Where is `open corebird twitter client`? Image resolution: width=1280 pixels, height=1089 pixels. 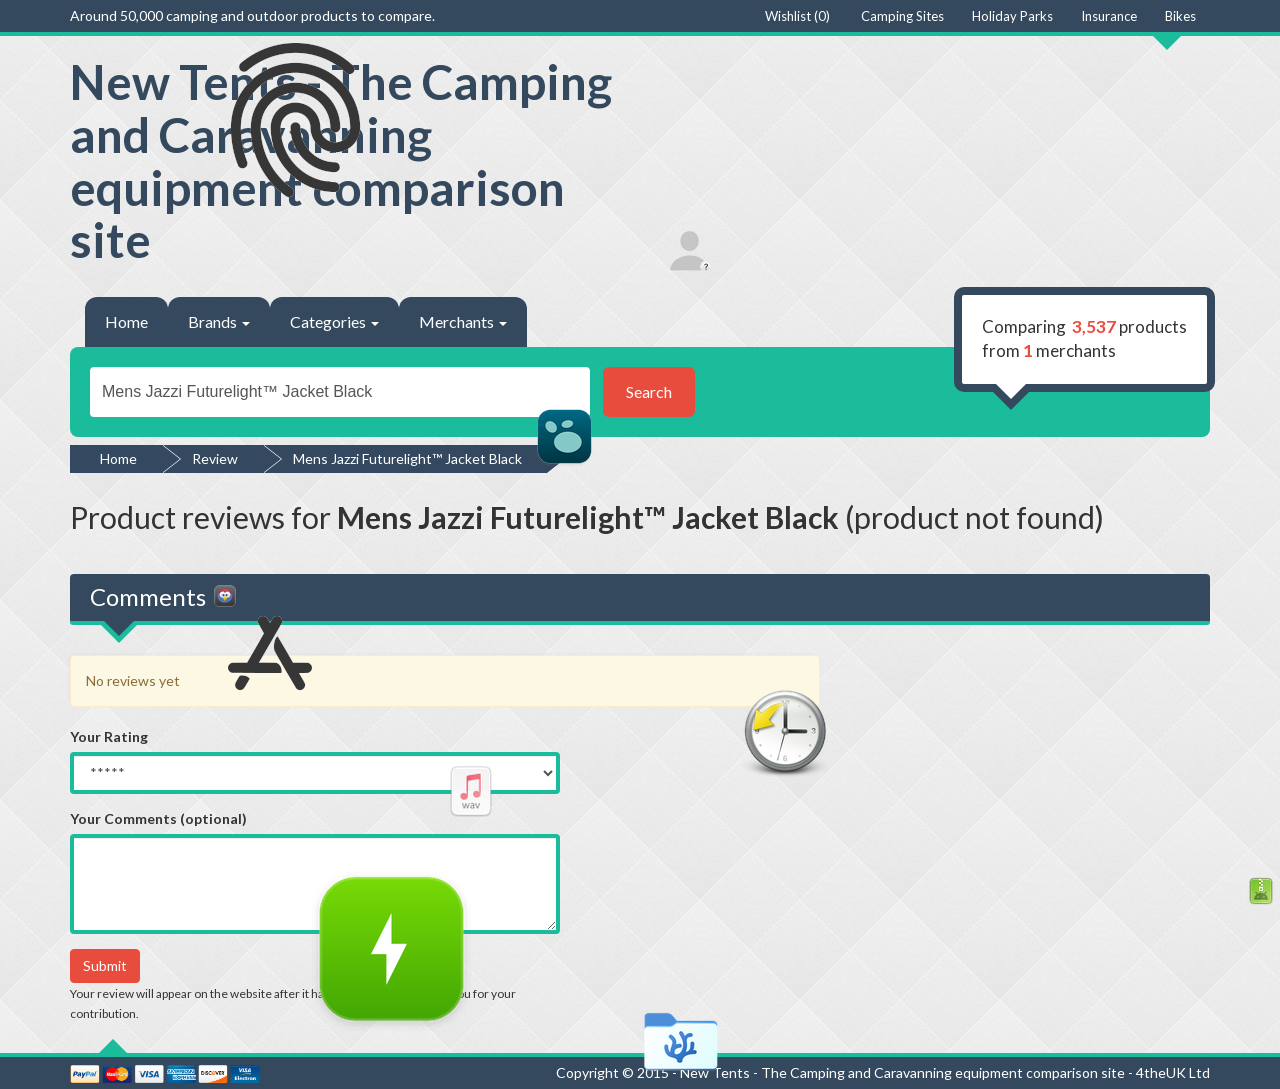
open corebird twitter client is located at coordinates (225, 596).